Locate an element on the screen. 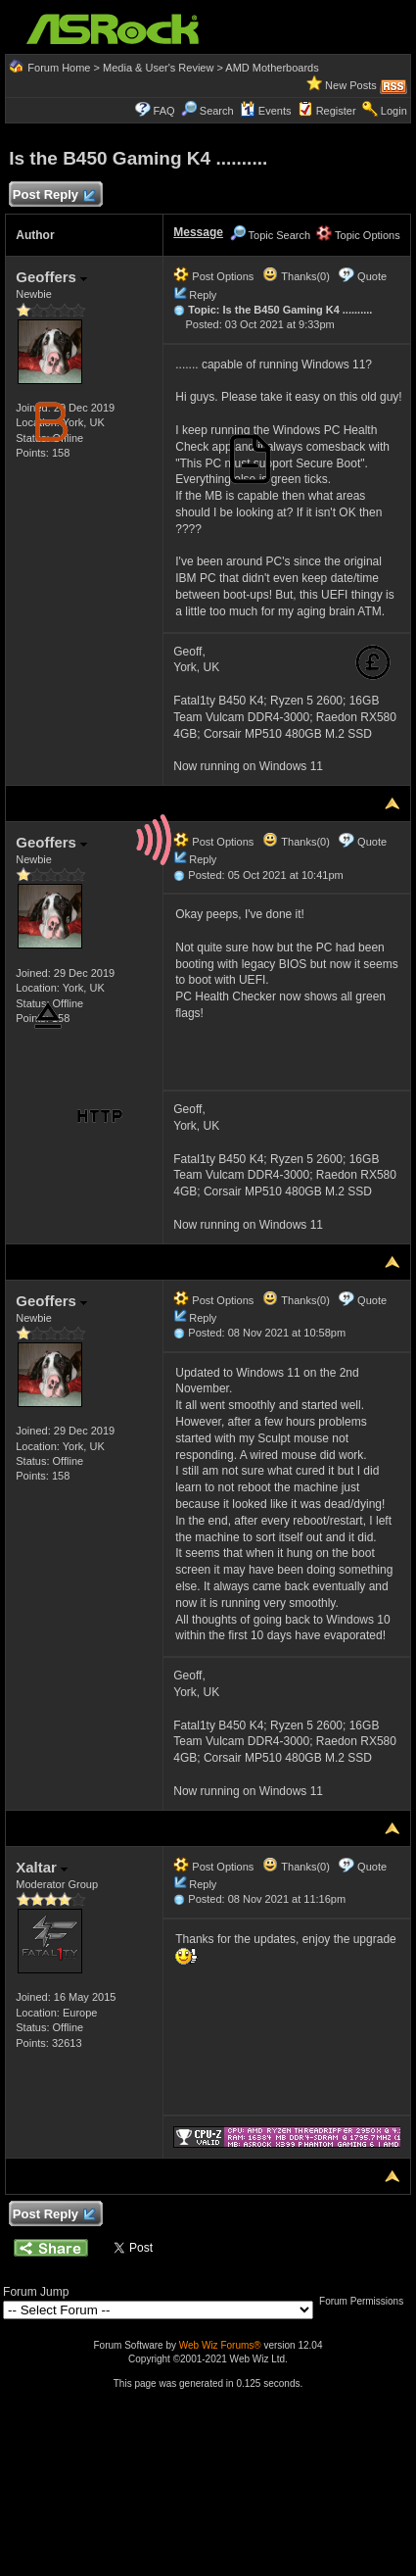  apply bold formatting to selected text is located at coordinates (50, 421).